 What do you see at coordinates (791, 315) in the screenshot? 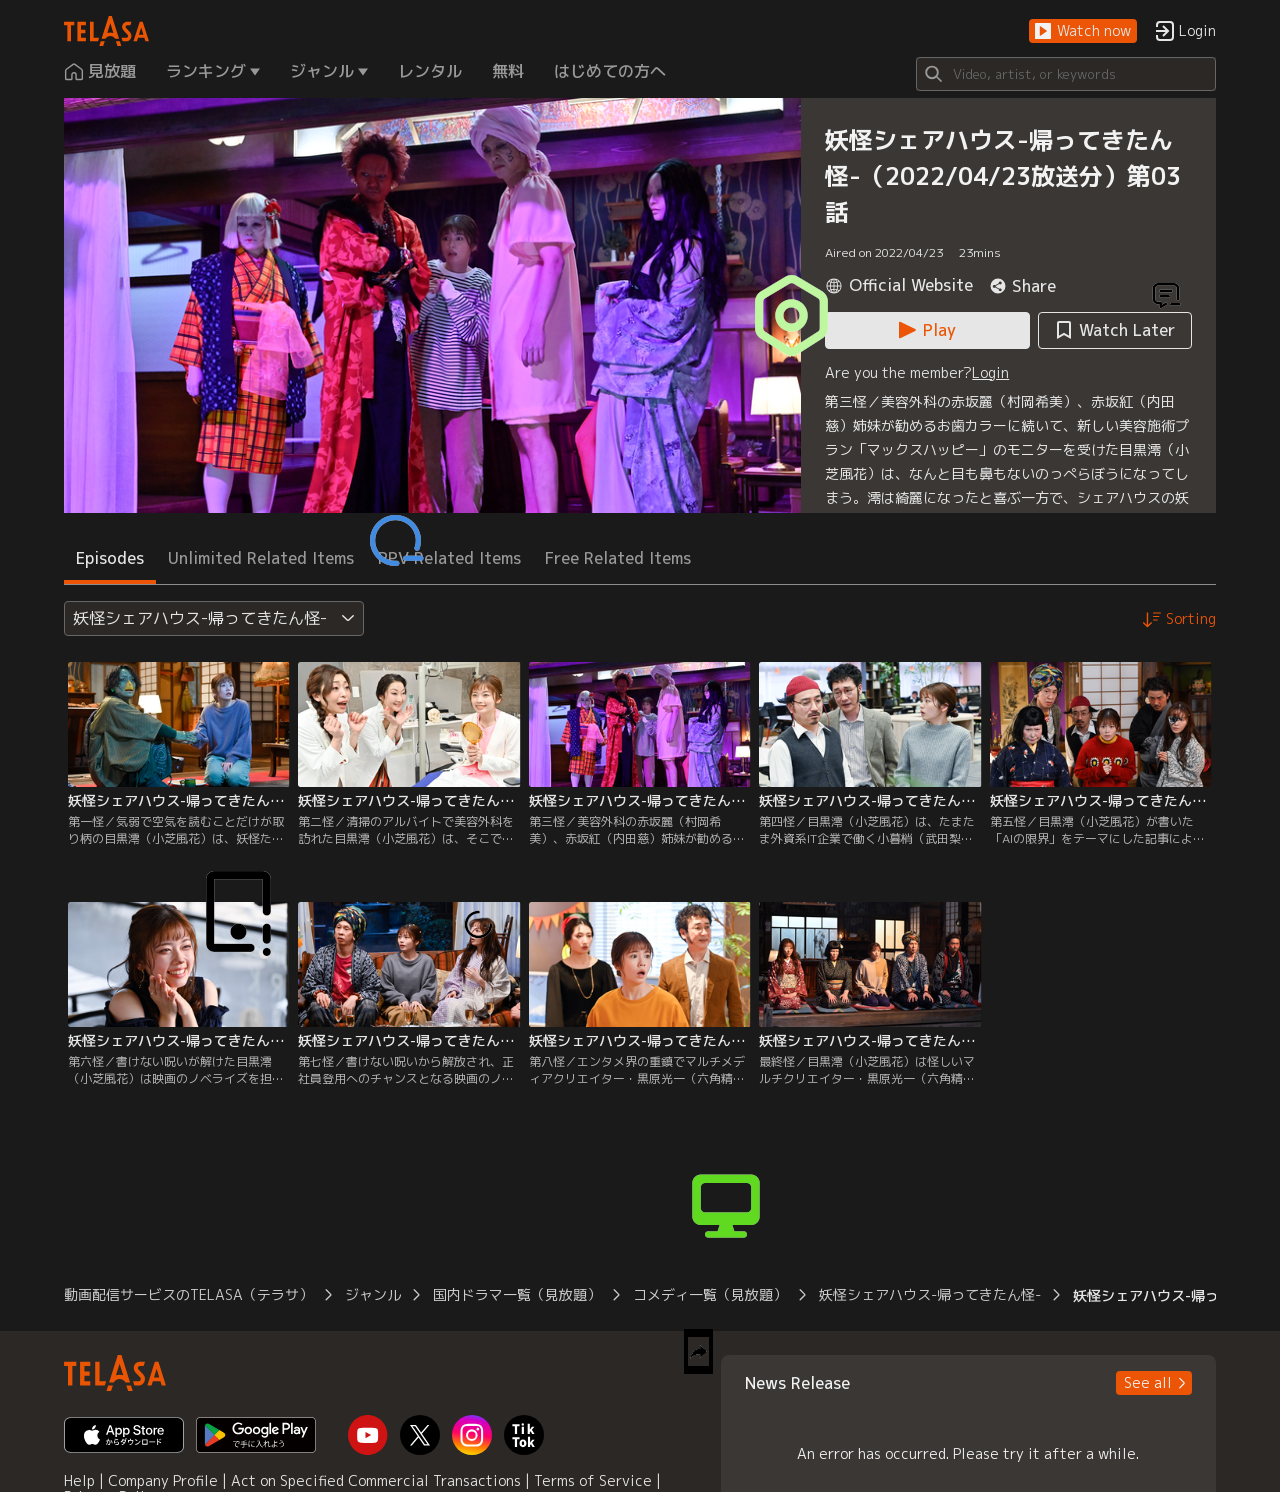
I see `access settings or configuration options` at bounding box center [791, 315].